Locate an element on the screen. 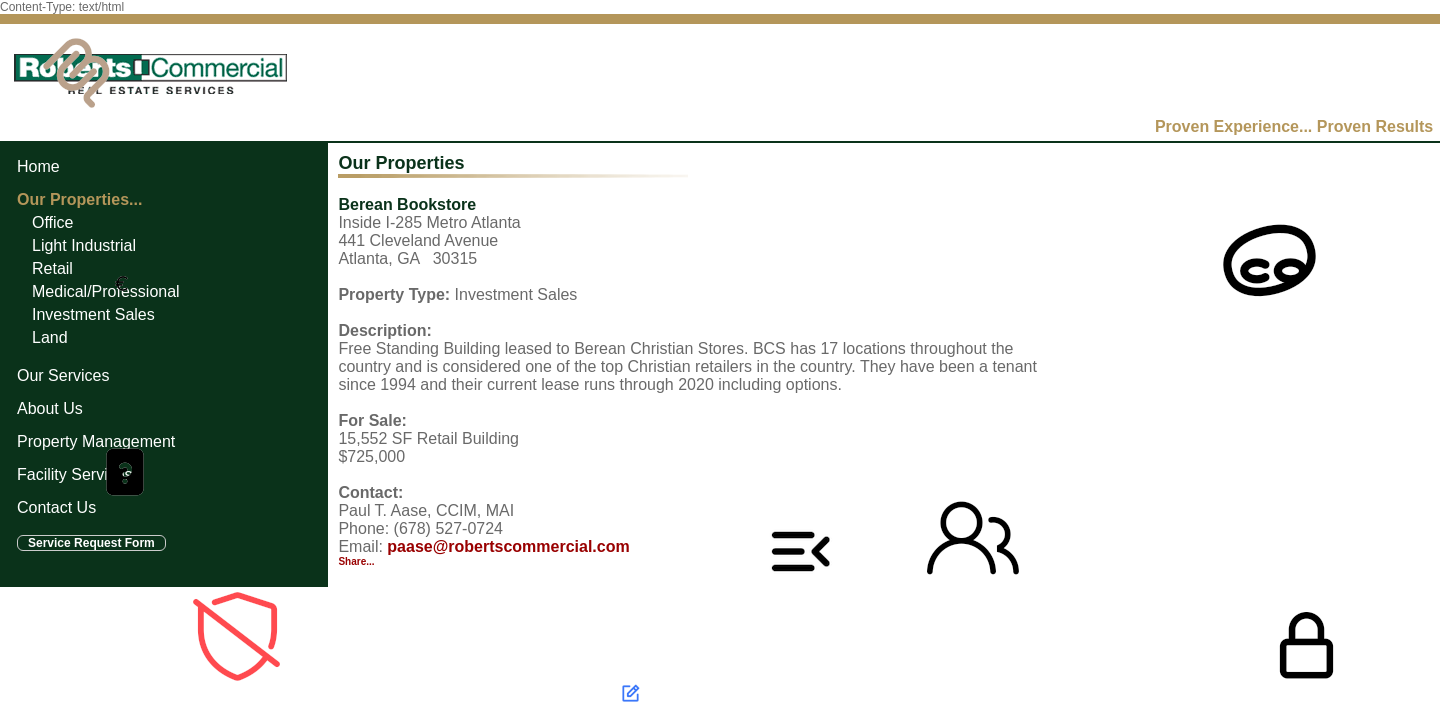 This screenshot has height=720, width=1440. create or edit a note is located at coordinates (630, 693).